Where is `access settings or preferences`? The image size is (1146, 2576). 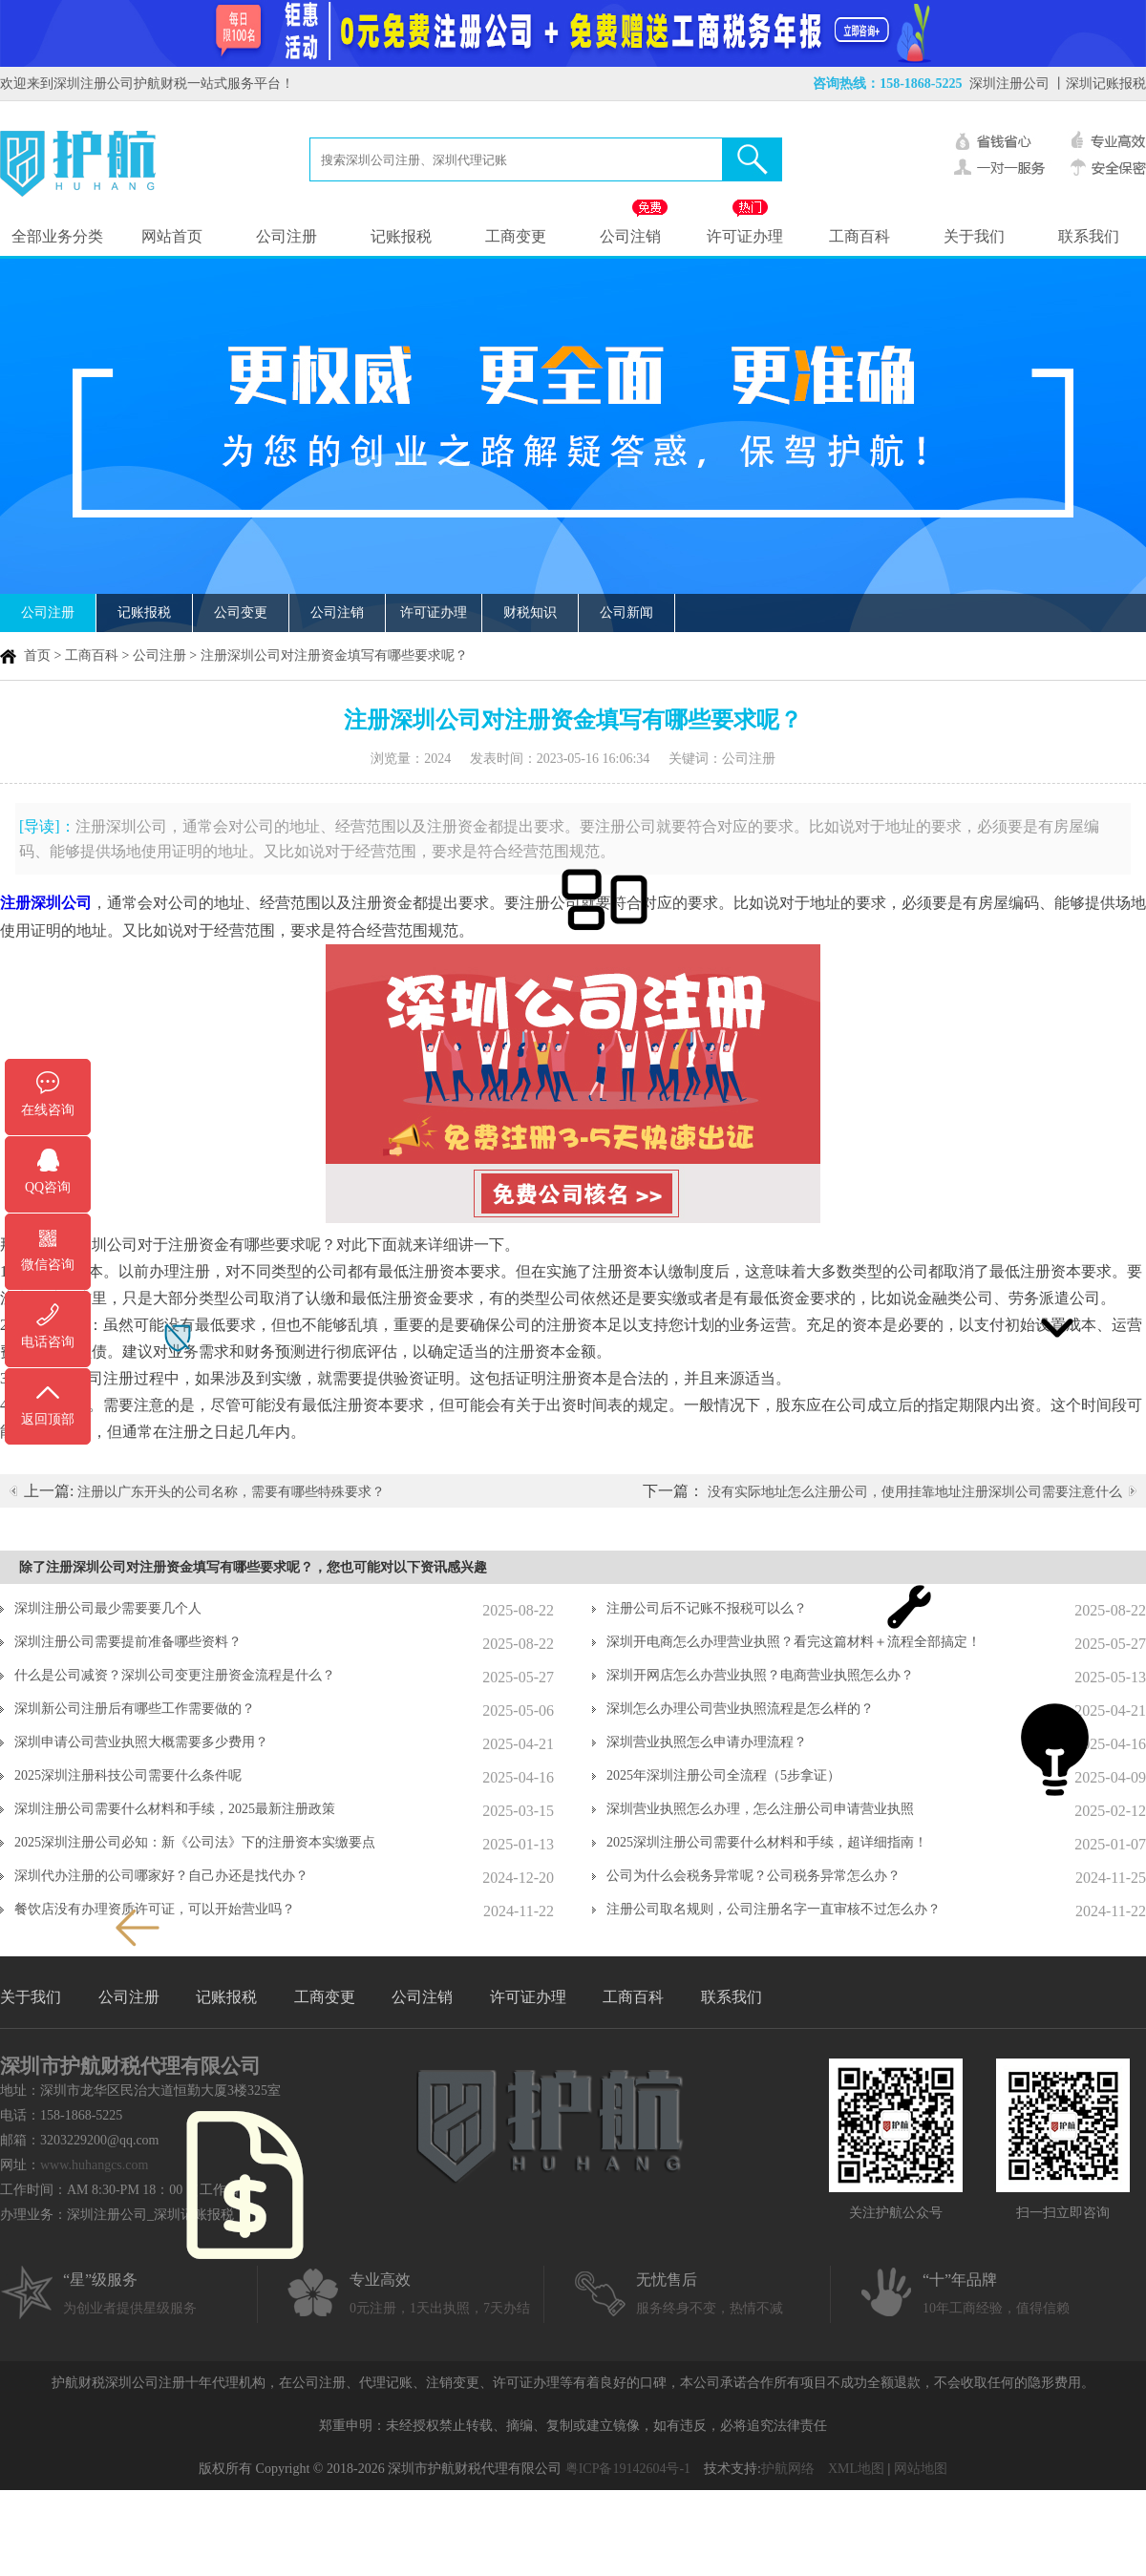 access settings or preferences is located at coordinates (909, 1607).